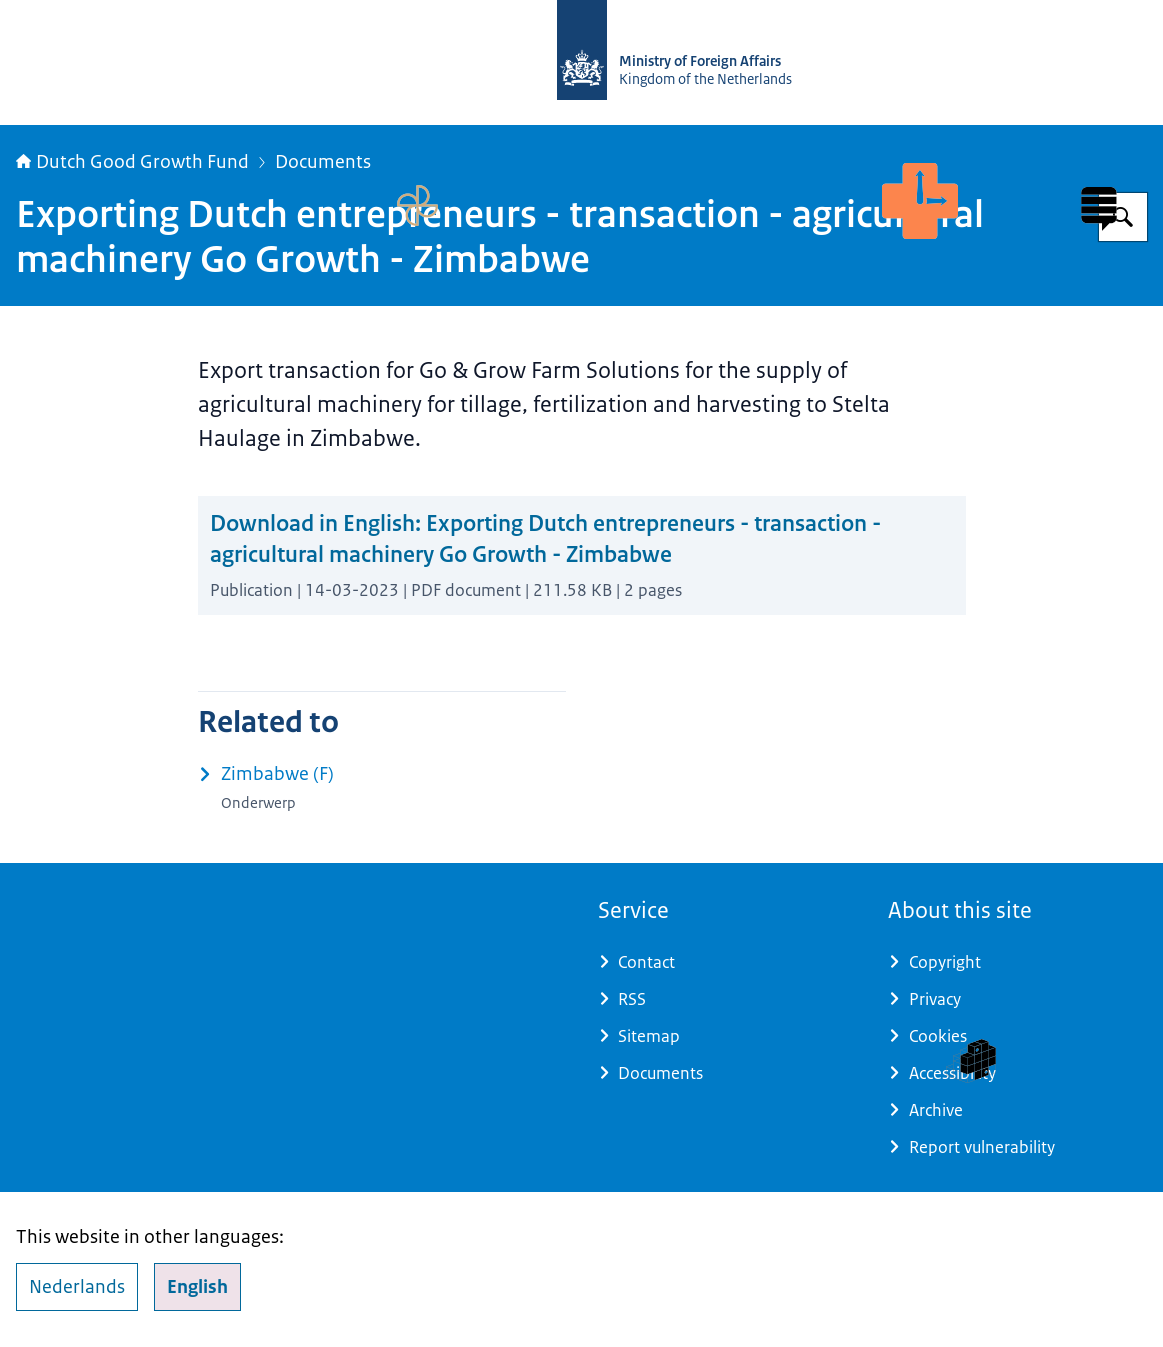  What do you see at coordinates (920, 201) in the screenshot?
I see `open RescueTime app` at bounding box center [920, 201].